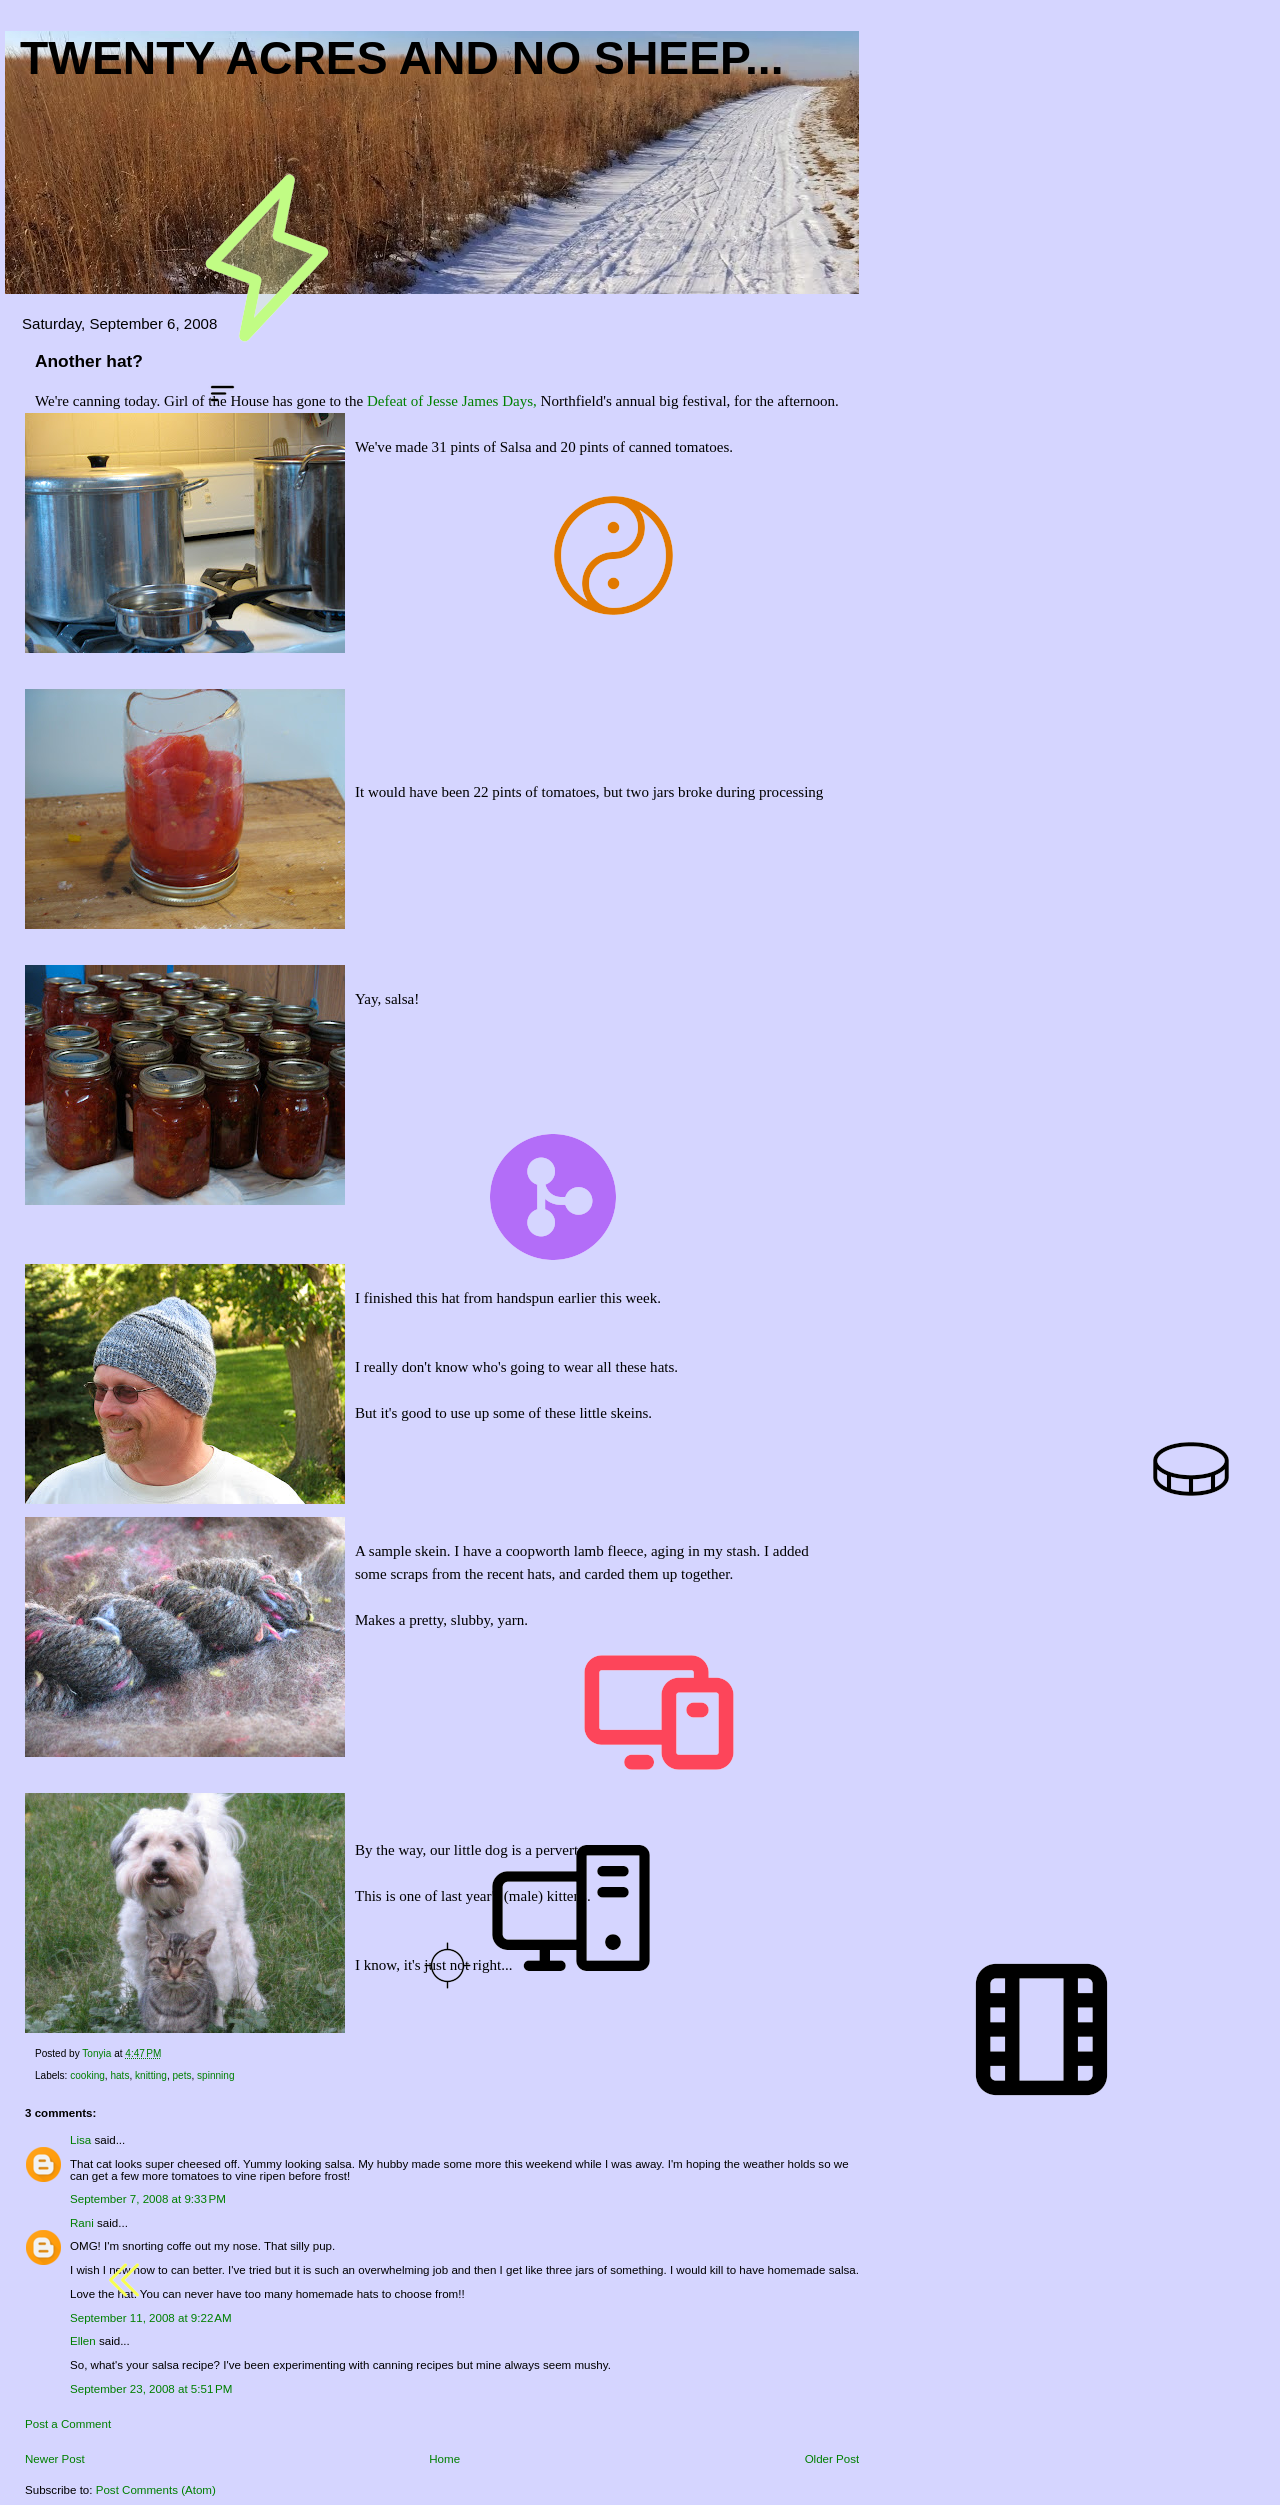  I want to click on access desktop computer settings, so click(571, 1908).